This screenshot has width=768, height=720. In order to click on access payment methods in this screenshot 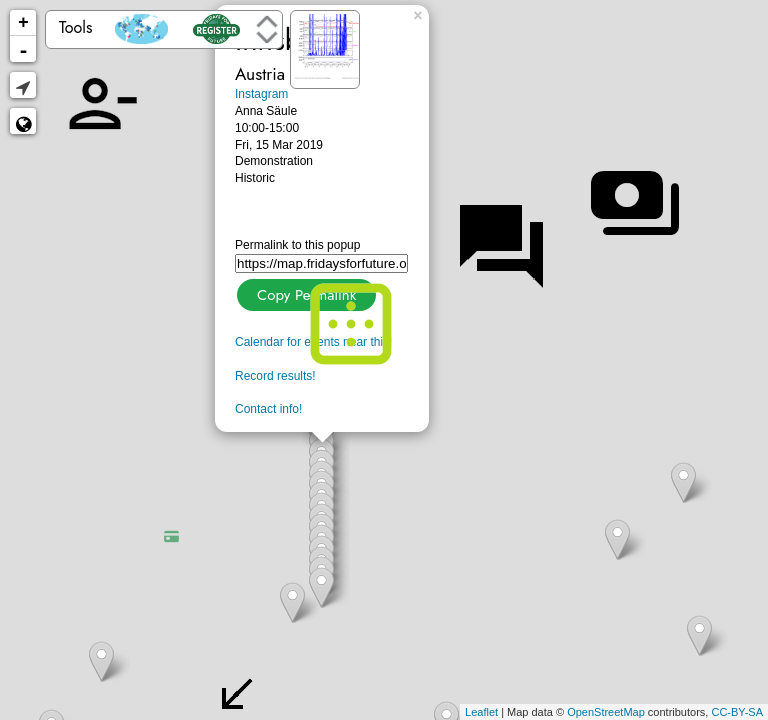, I will do `click(635, 203)`.